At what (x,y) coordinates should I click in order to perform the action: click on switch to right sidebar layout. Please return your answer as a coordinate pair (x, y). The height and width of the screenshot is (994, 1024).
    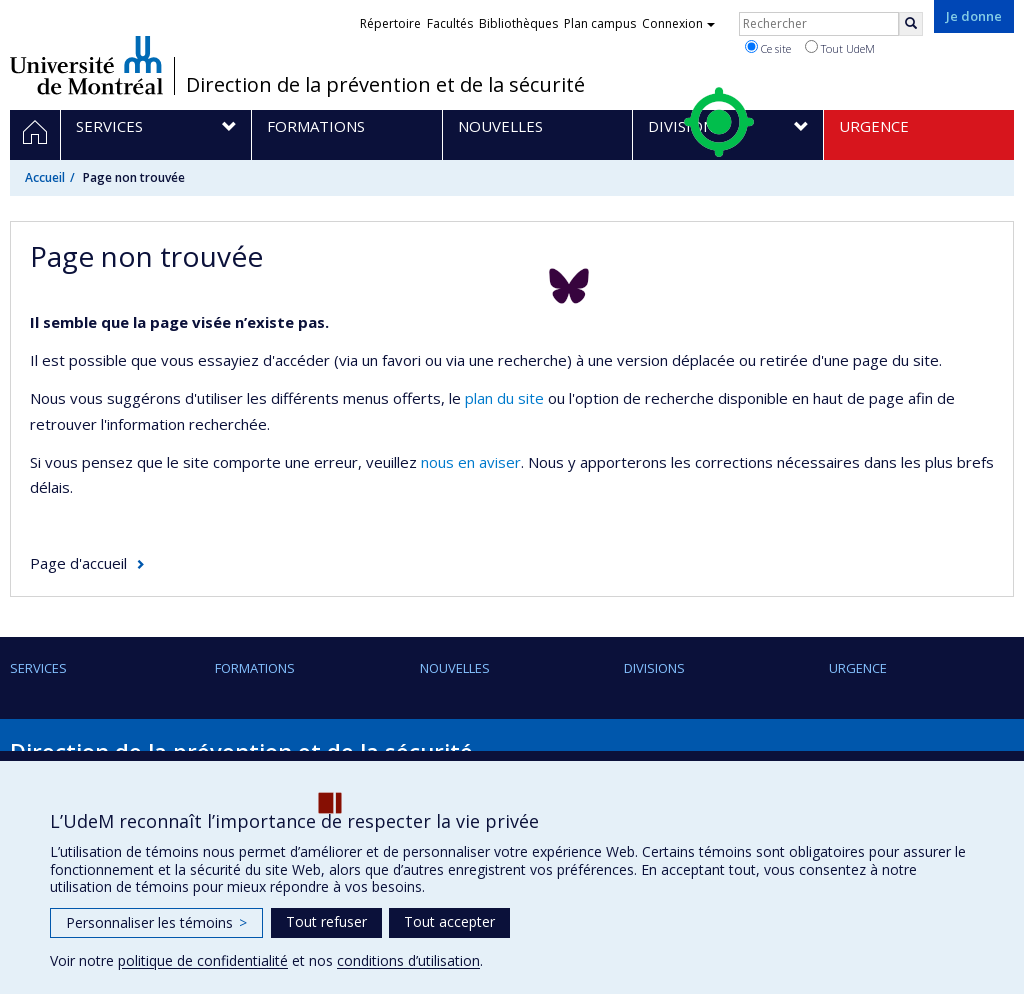
    Looking at the image, I should click on (330, 803).